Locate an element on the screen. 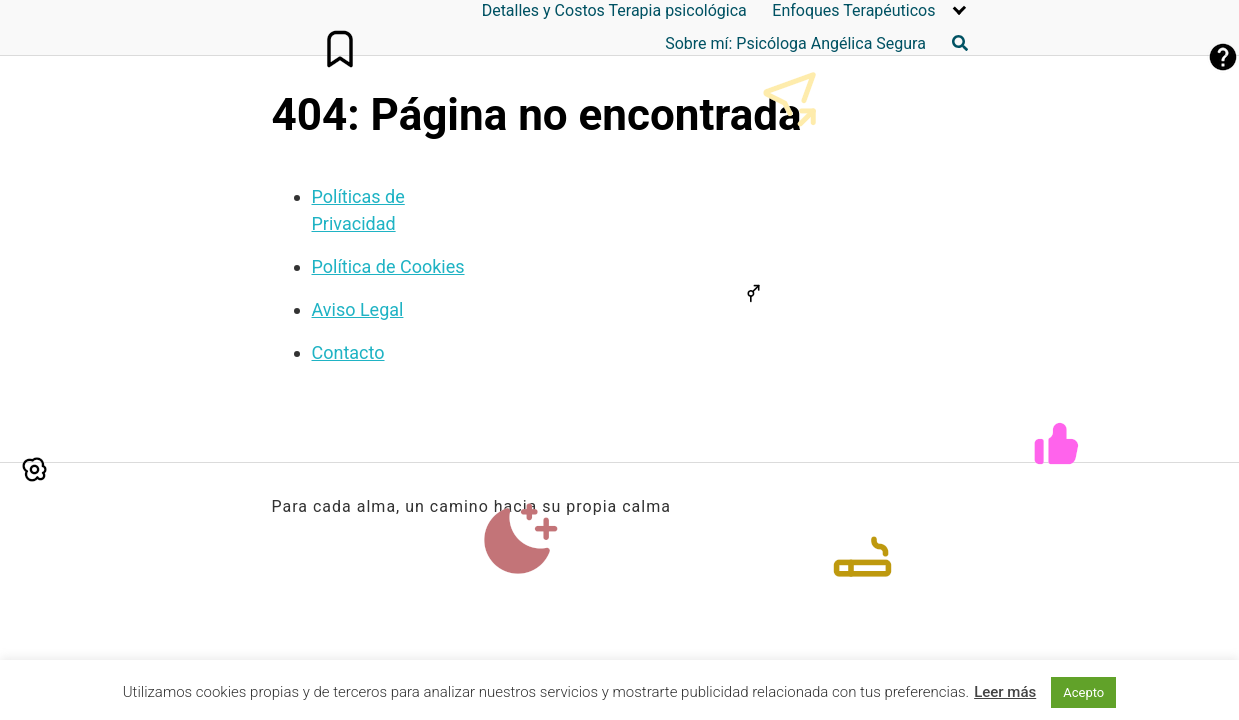 The width and height of the screenshot is (1239, 720). access breakfast or brunch recipes is located at coordinates (34, 469).